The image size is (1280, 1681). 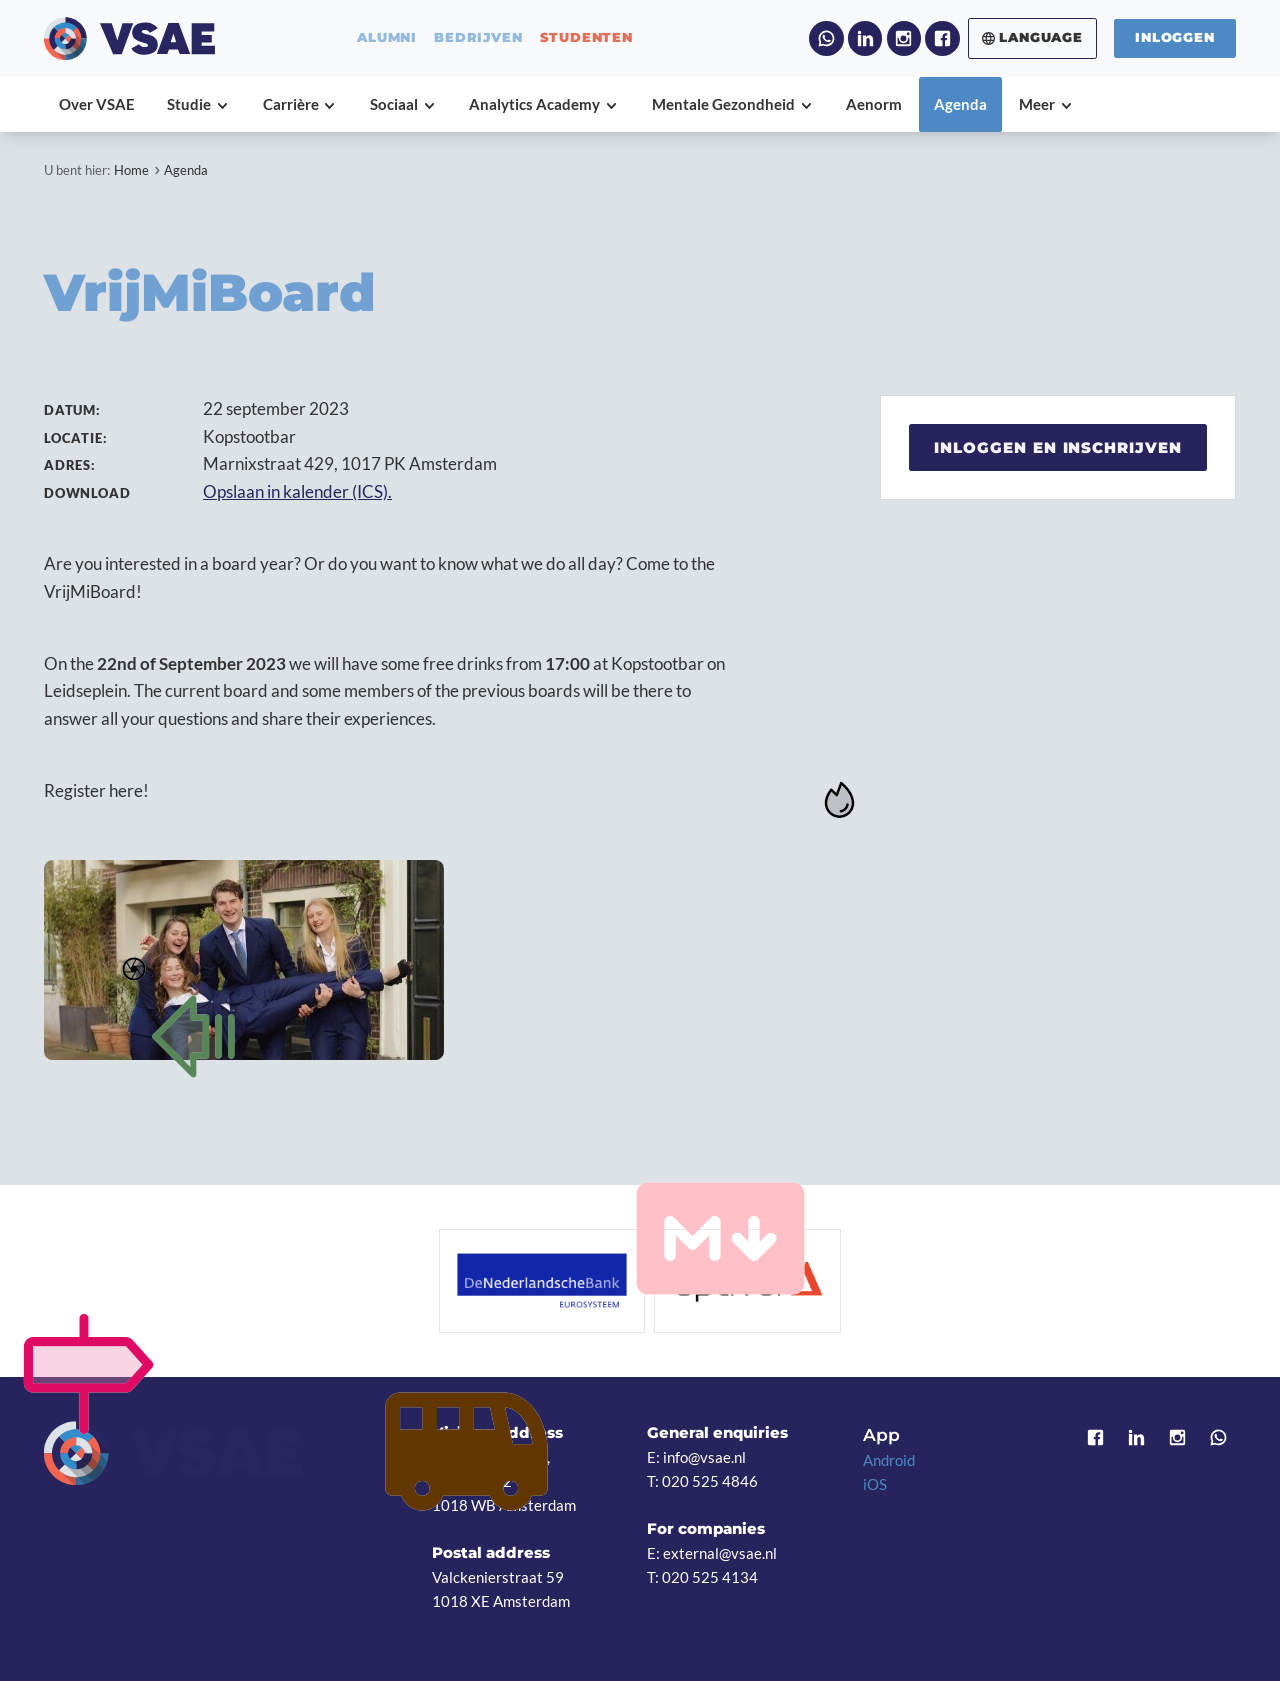 What do you see at coordinates (134, 969) in the screenshot?
I see `open camera to take a photo` at bounding box center [134, 969].